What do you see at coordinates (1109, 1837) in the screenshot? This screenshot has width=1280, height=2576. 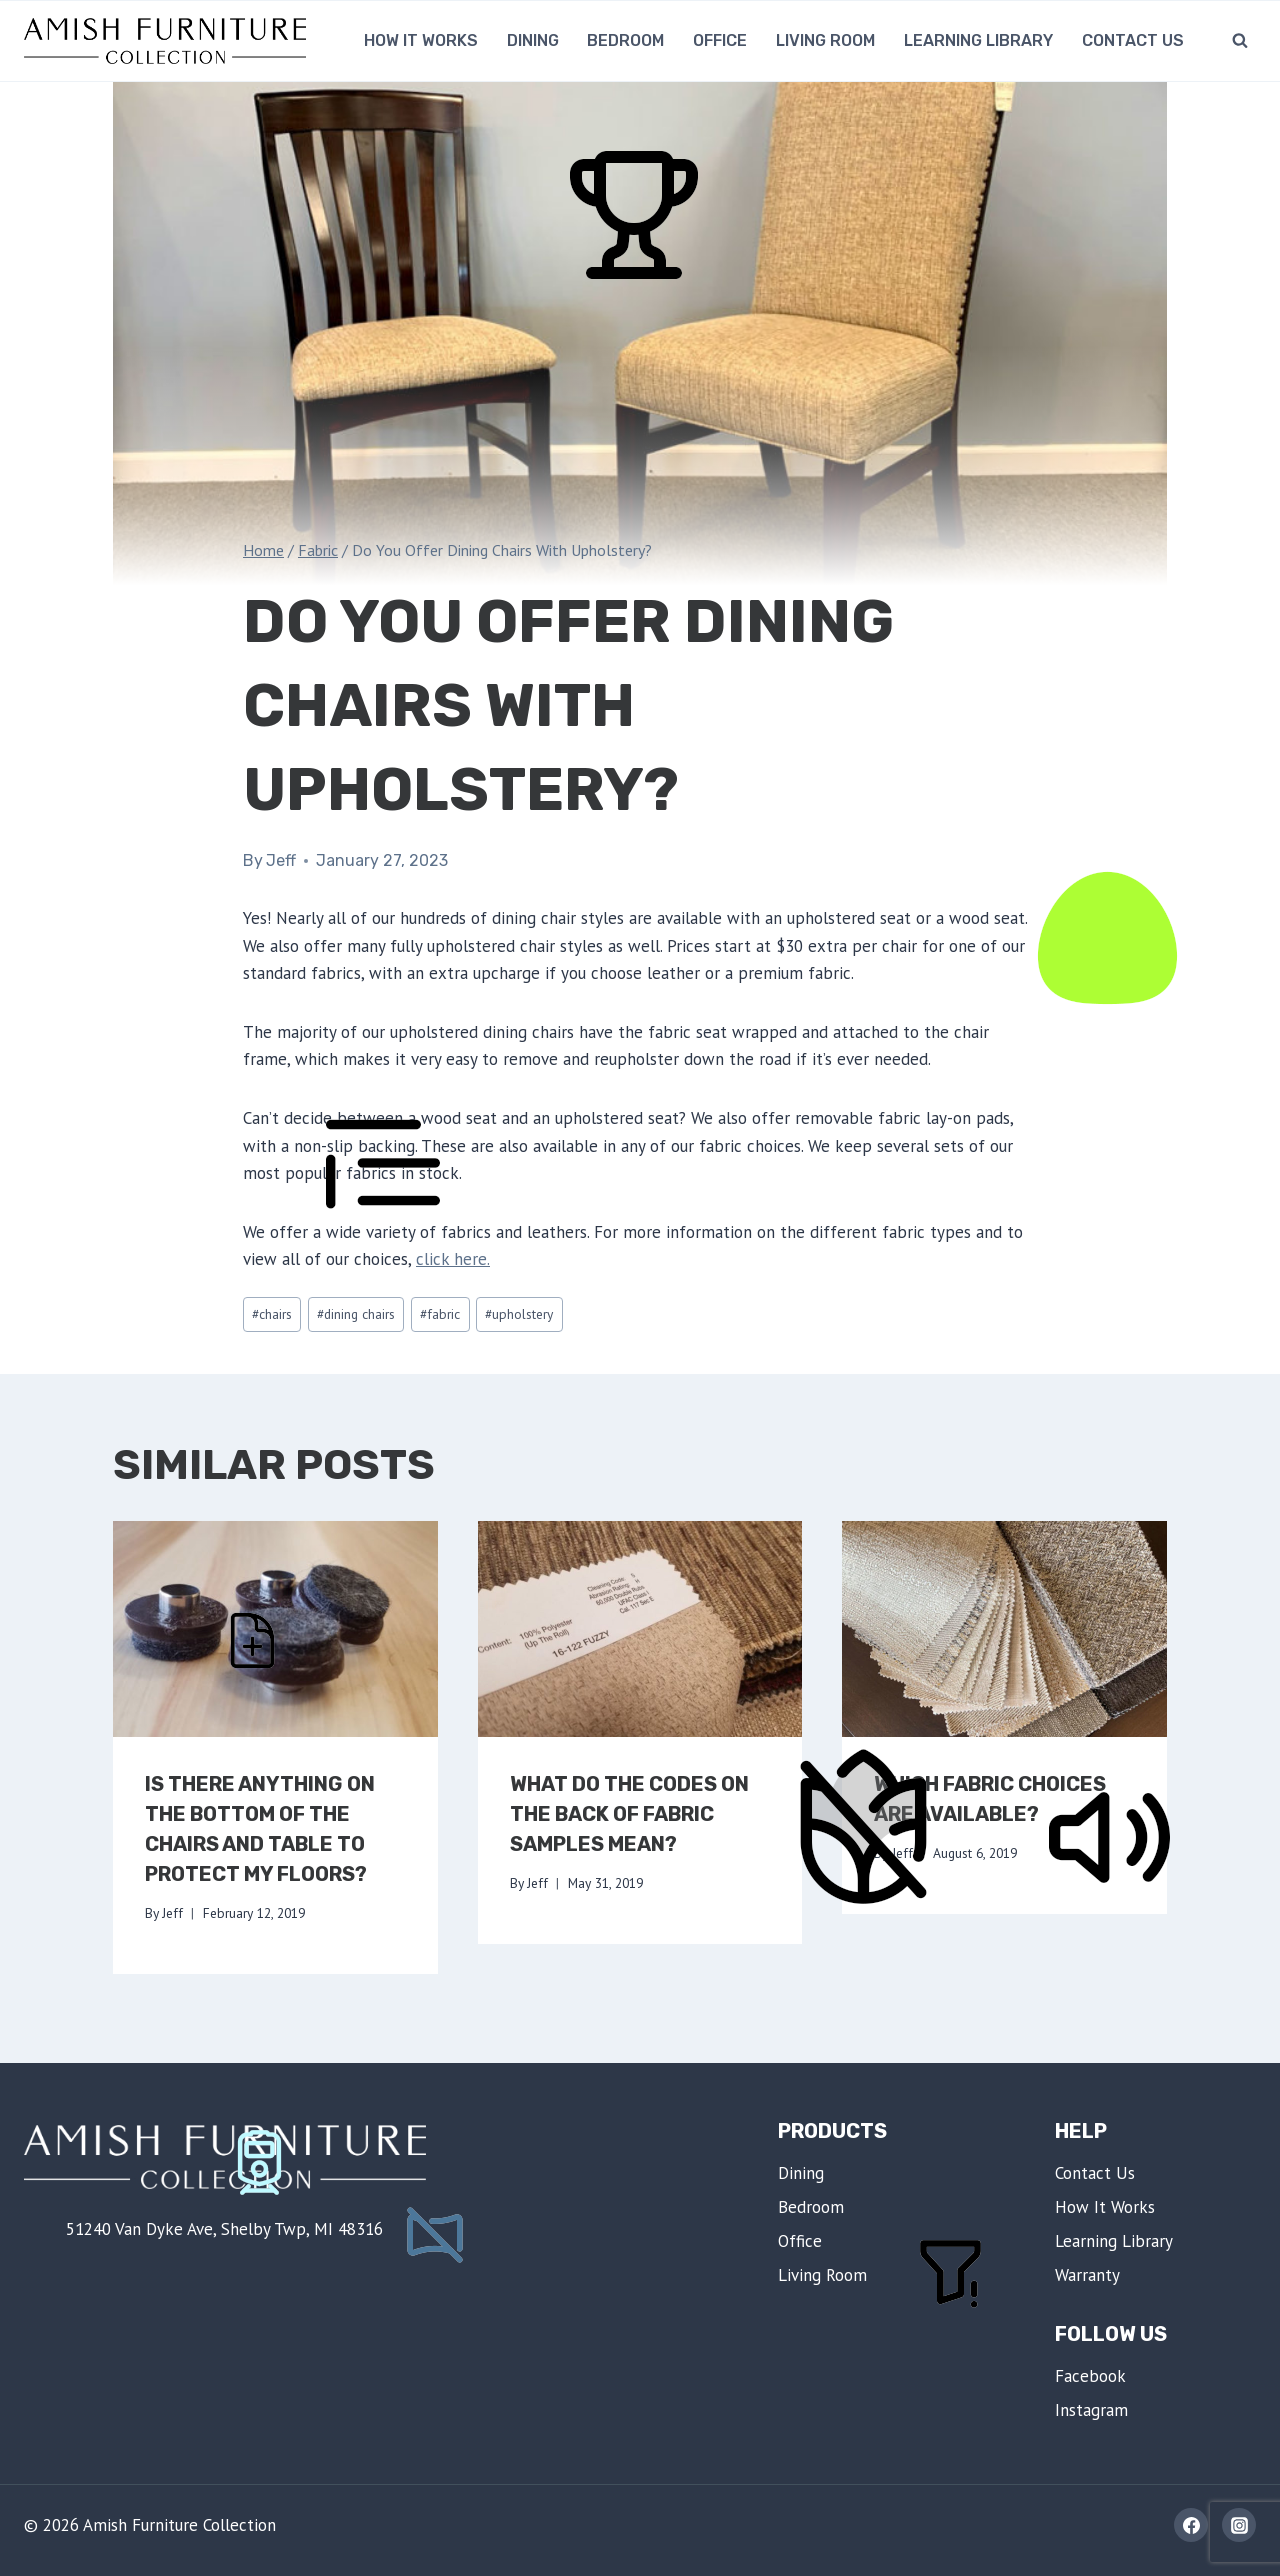 I see `unmute audio or turn sound on` at bounding box center [1109, 1837].